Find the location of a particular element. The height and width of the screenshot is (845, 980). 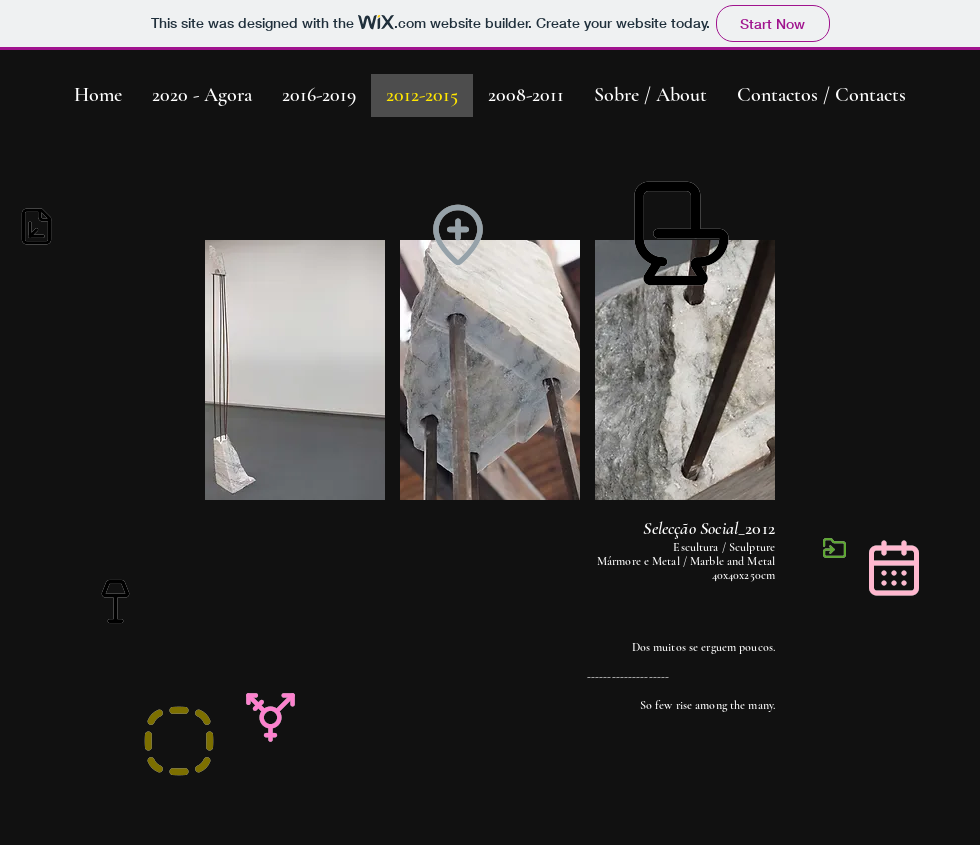

add a new location pin is located at coordinates (458, 235).